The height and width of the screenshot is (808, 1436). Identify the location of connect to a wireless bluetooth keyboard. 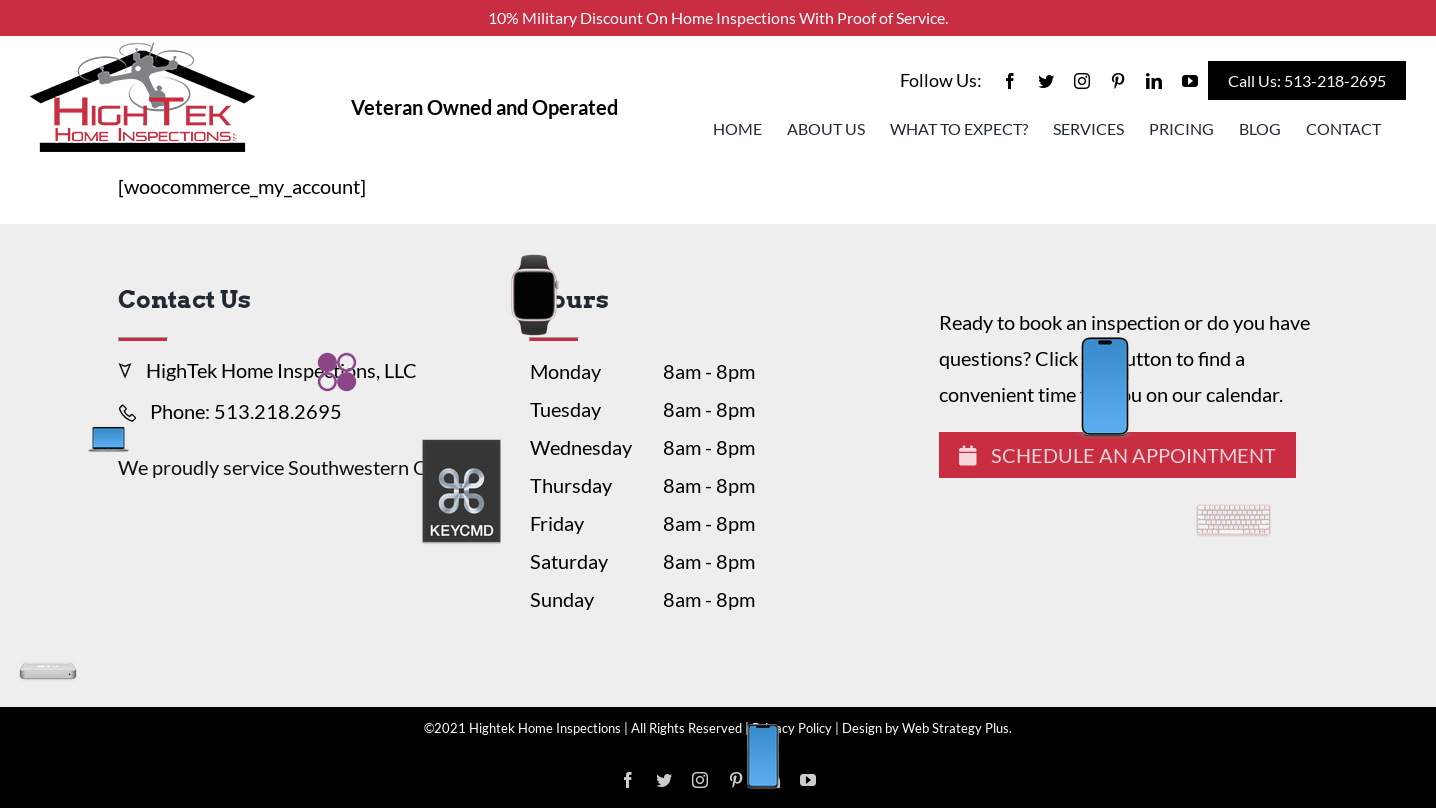
(1233, 519).